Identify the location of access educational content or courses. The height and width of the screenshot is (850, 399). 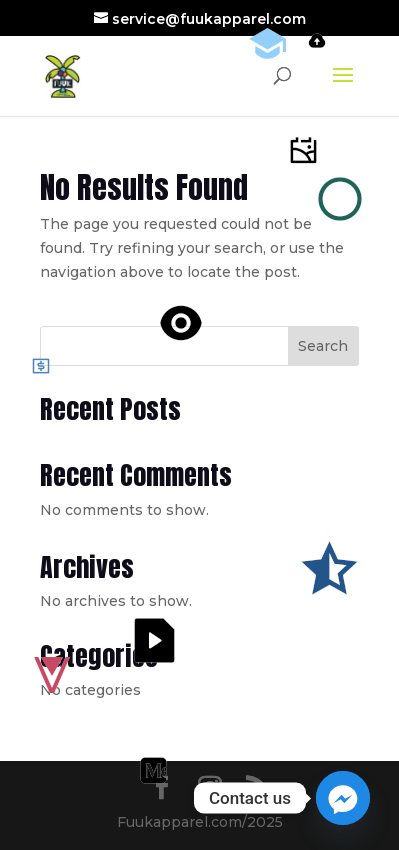
(267, 43).